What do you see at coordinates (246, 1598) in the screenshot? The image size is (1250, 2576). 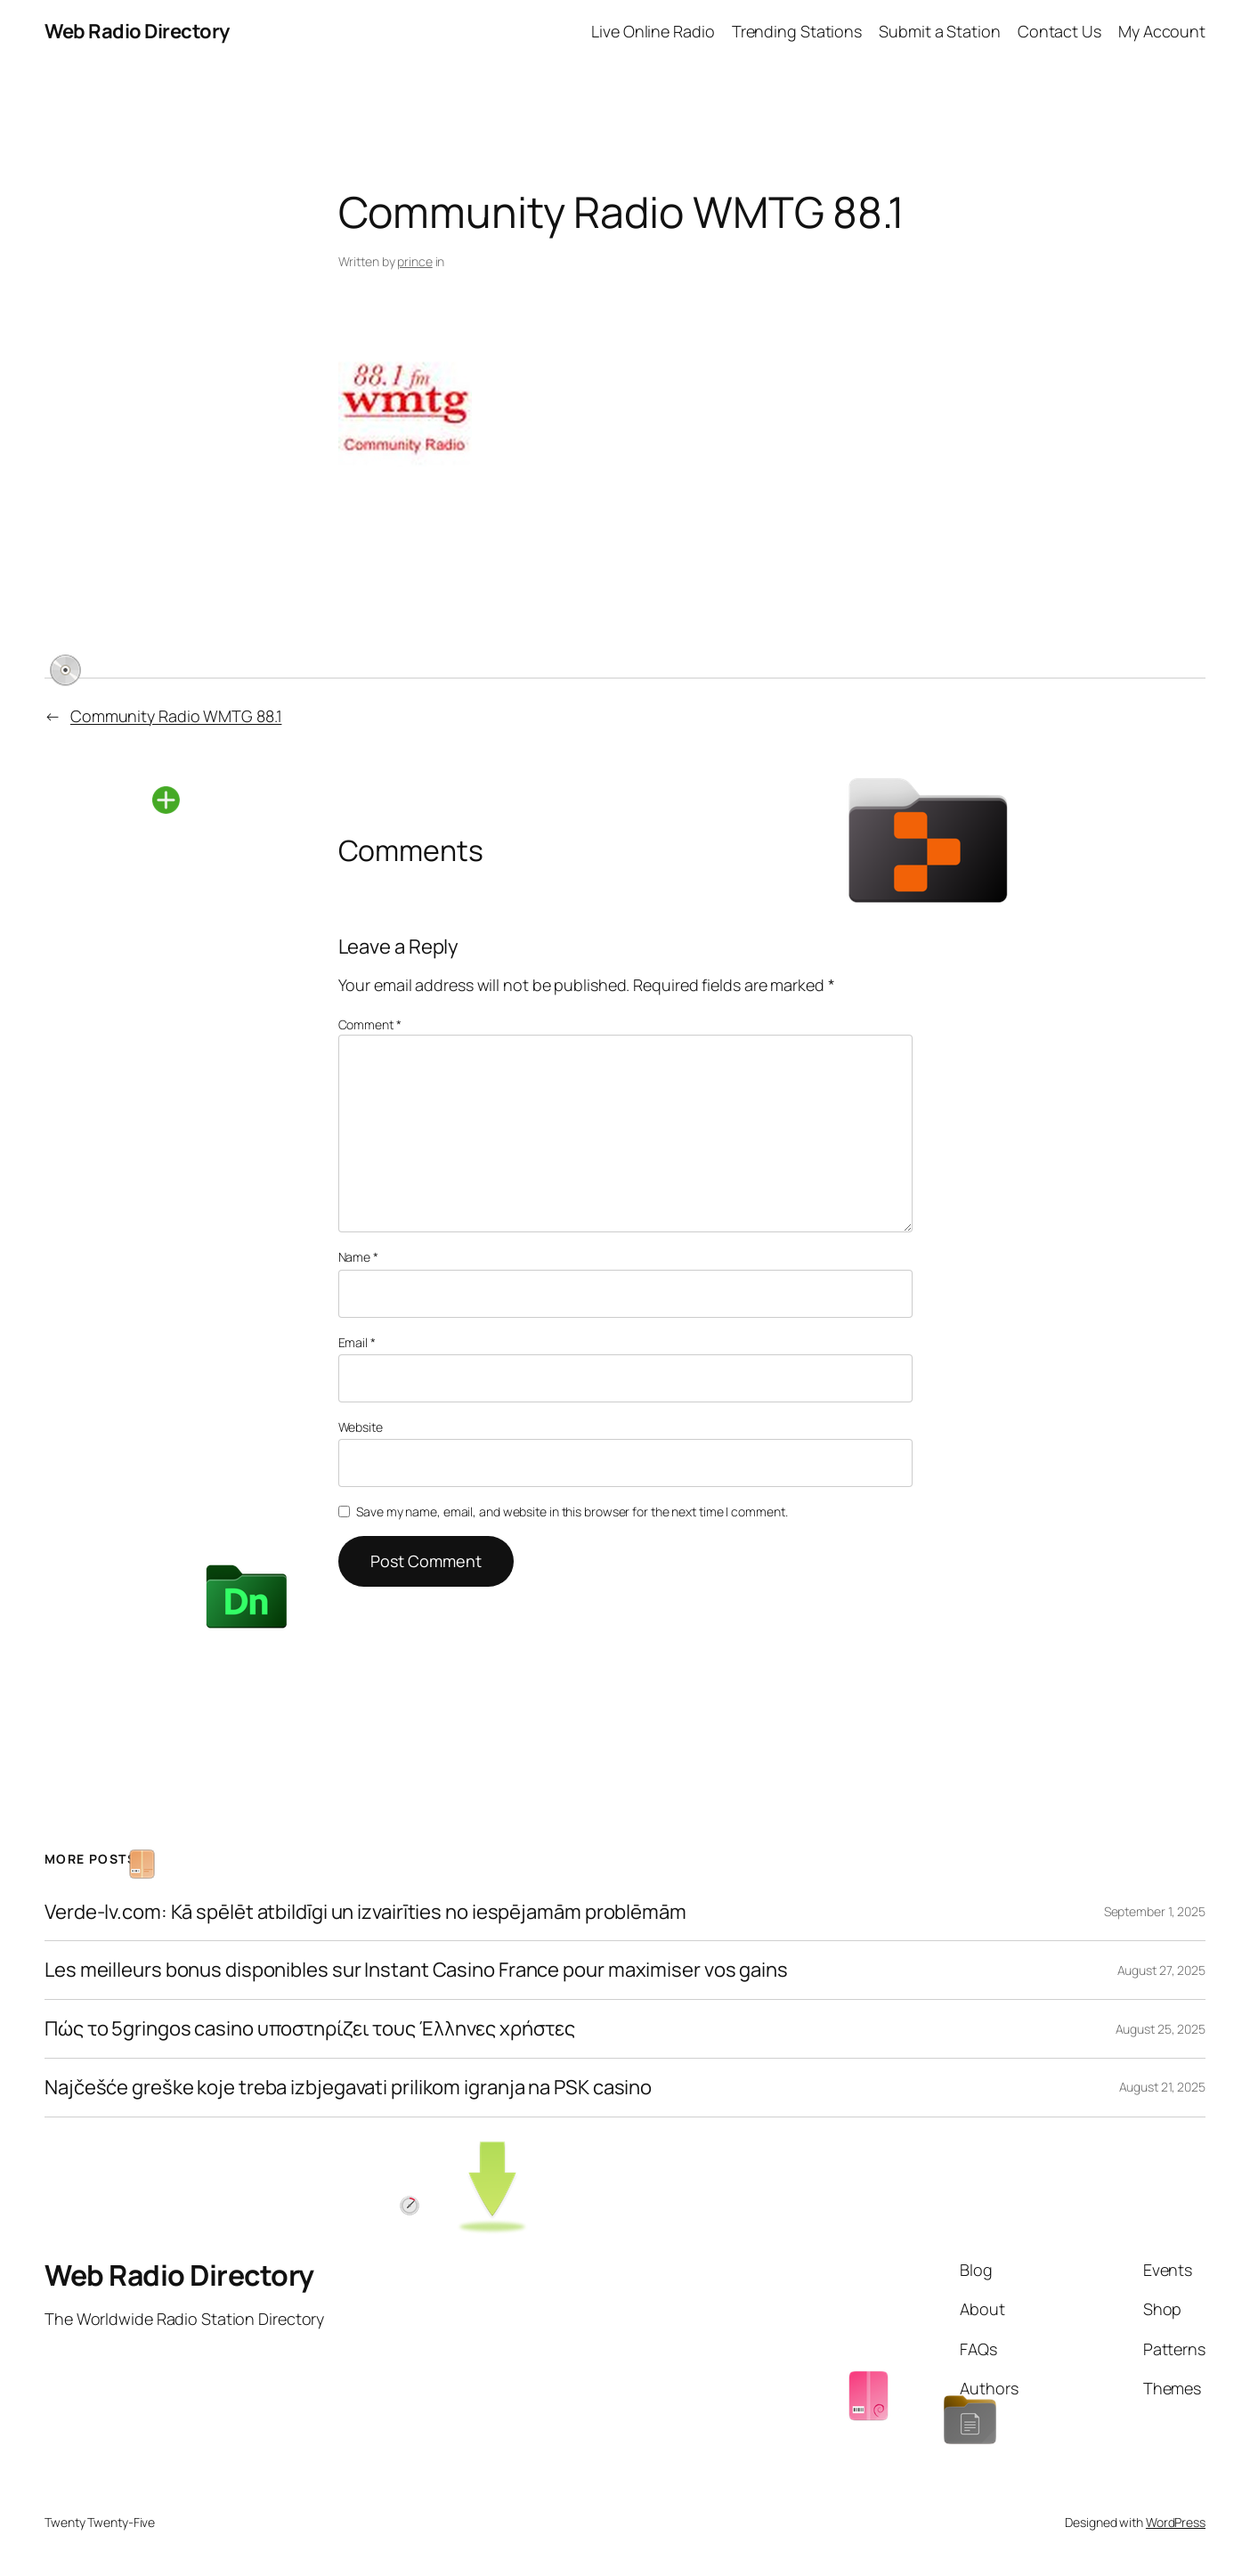 I see `open folder containing Adobe Dimension project files` at bounding box center [246, 1598].